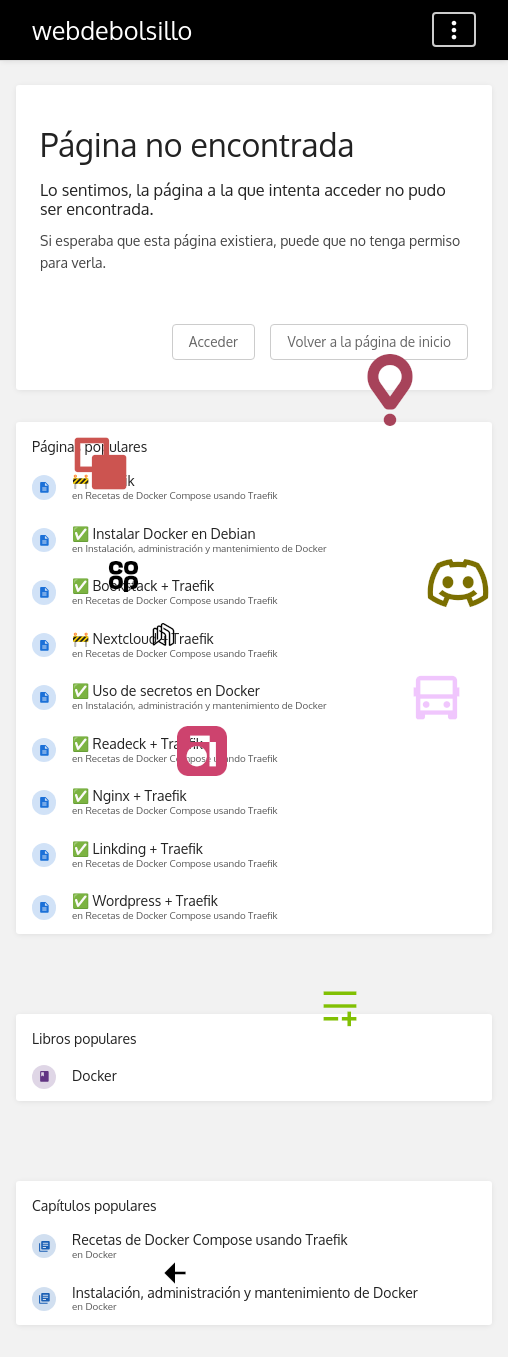 The width and height of the screenshot is (508, 1357). Describe the element at coordinates (340, 1006) in the screenshot. I see `add a new menu item` at that location.